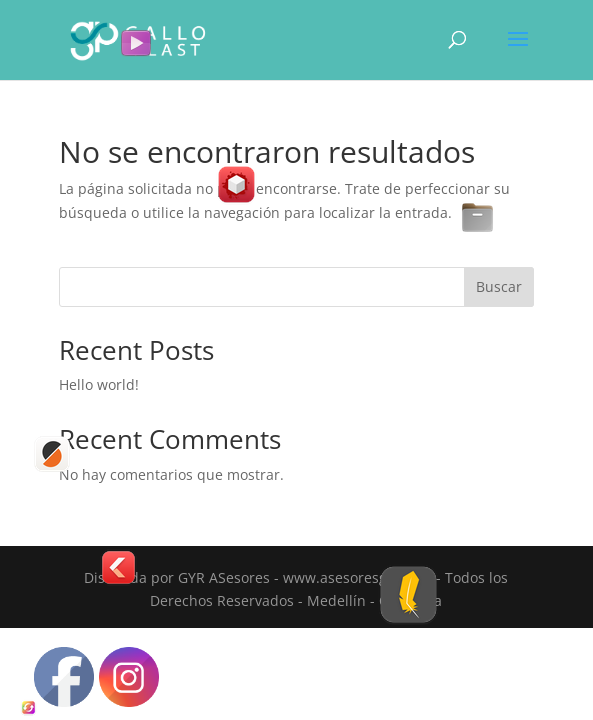  What do you see at coordinates (28, 707) in the screenshot?
I see `open switcheroo image converter app` at bounding box center [28, 707].